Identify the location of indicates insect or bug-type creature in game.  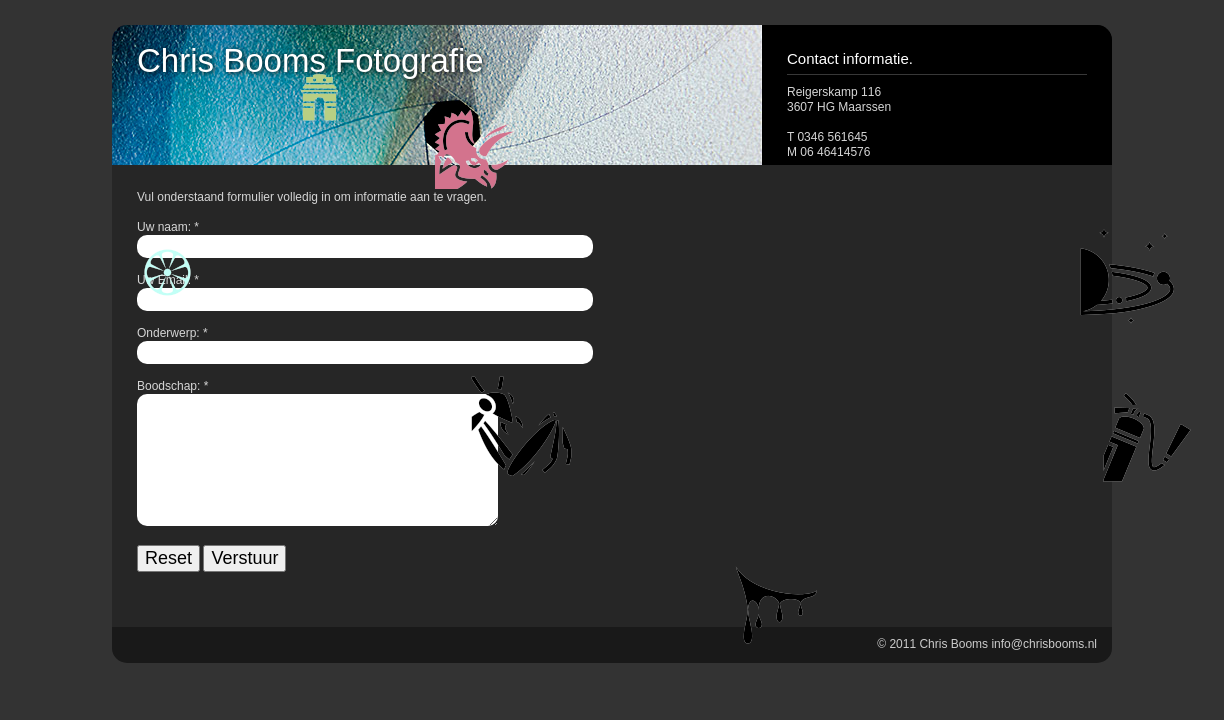
(521, 426).